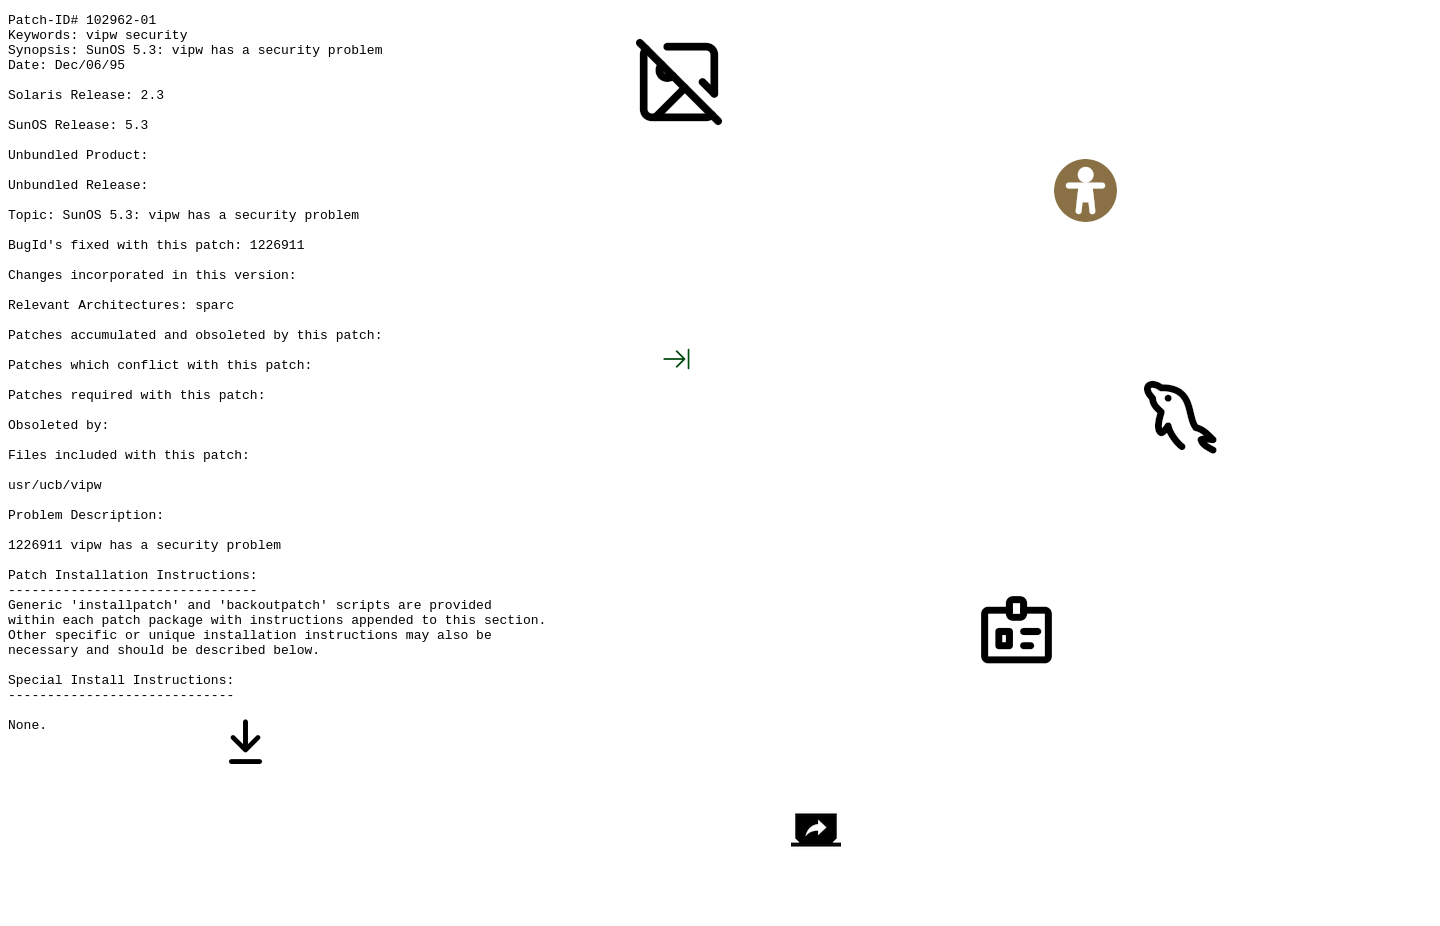  What do you see at coordinates (816, 830) in the screenshot?
I see `start sharing your screen` at bounding box center [816, 830].